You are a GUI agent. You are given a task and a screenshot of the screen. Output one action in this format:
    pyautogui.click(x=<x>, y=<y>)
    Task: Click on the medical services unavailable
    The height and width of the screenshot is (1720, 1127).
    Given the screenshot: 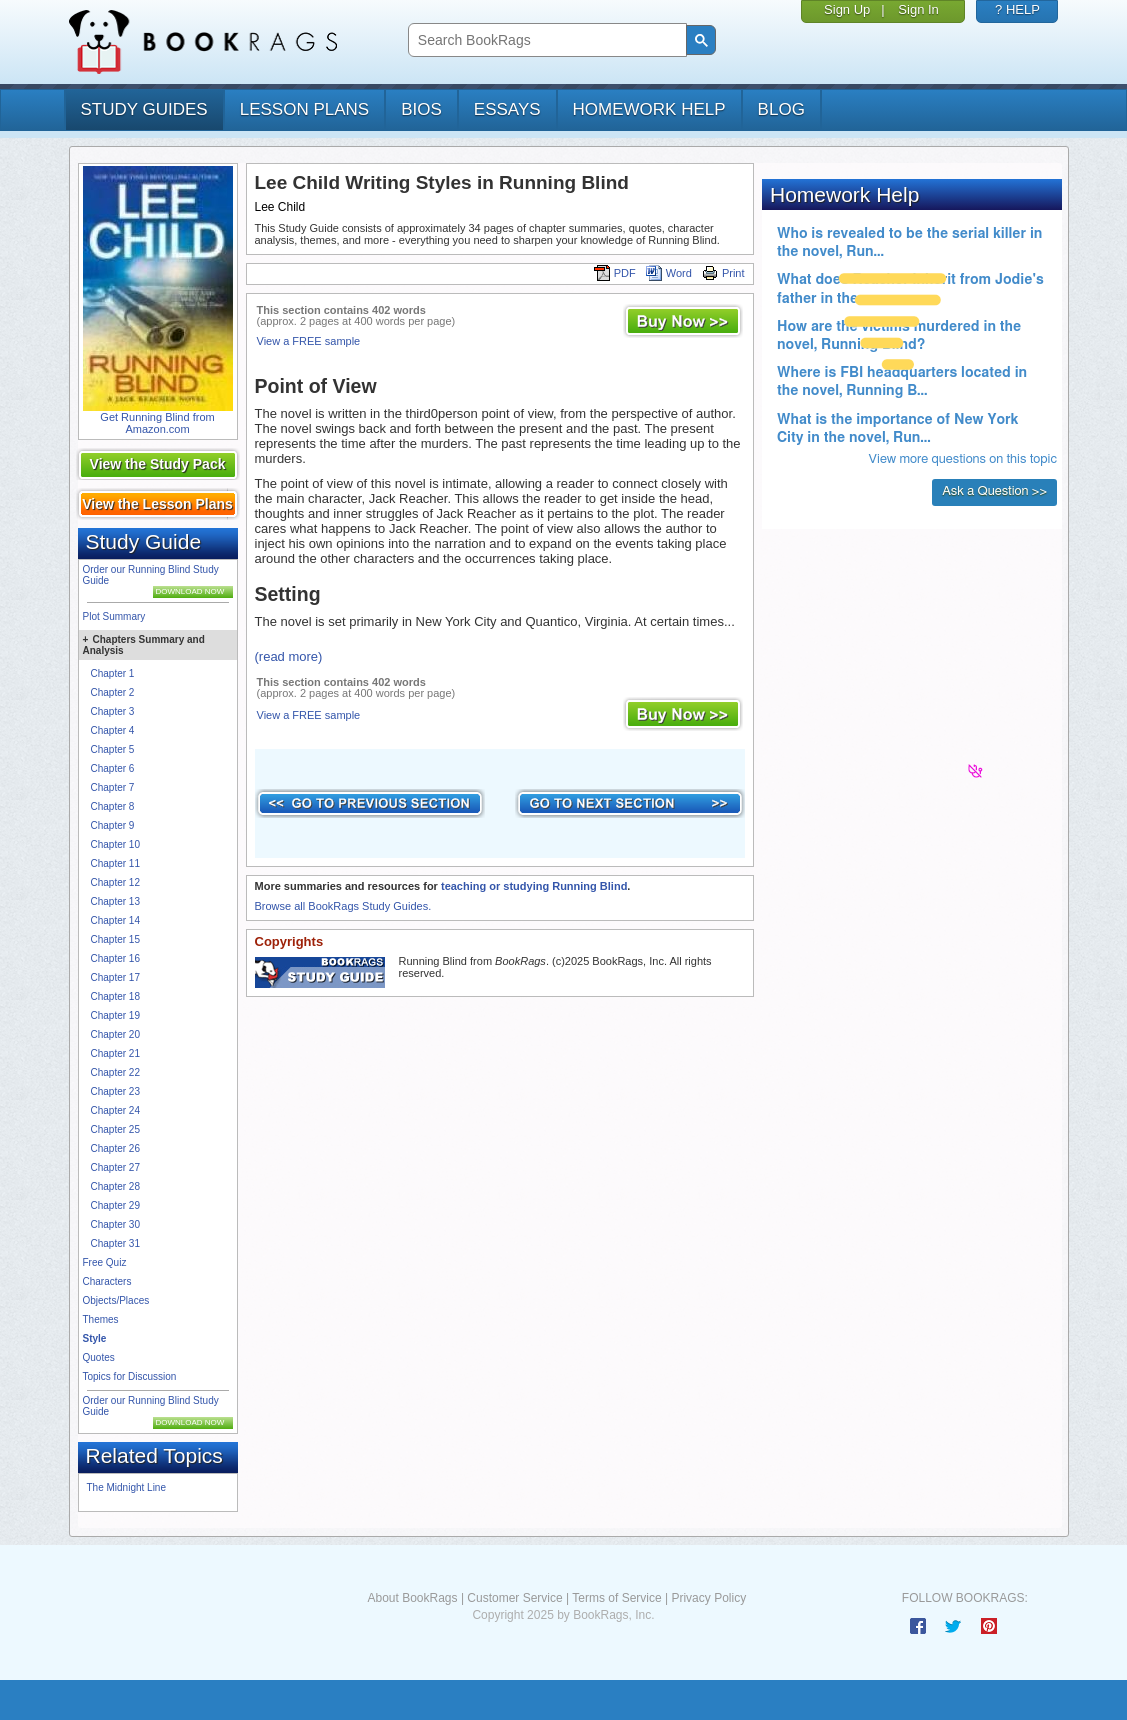 What is the action you would take?
    pyautogui.click(x=975, y=771)
    